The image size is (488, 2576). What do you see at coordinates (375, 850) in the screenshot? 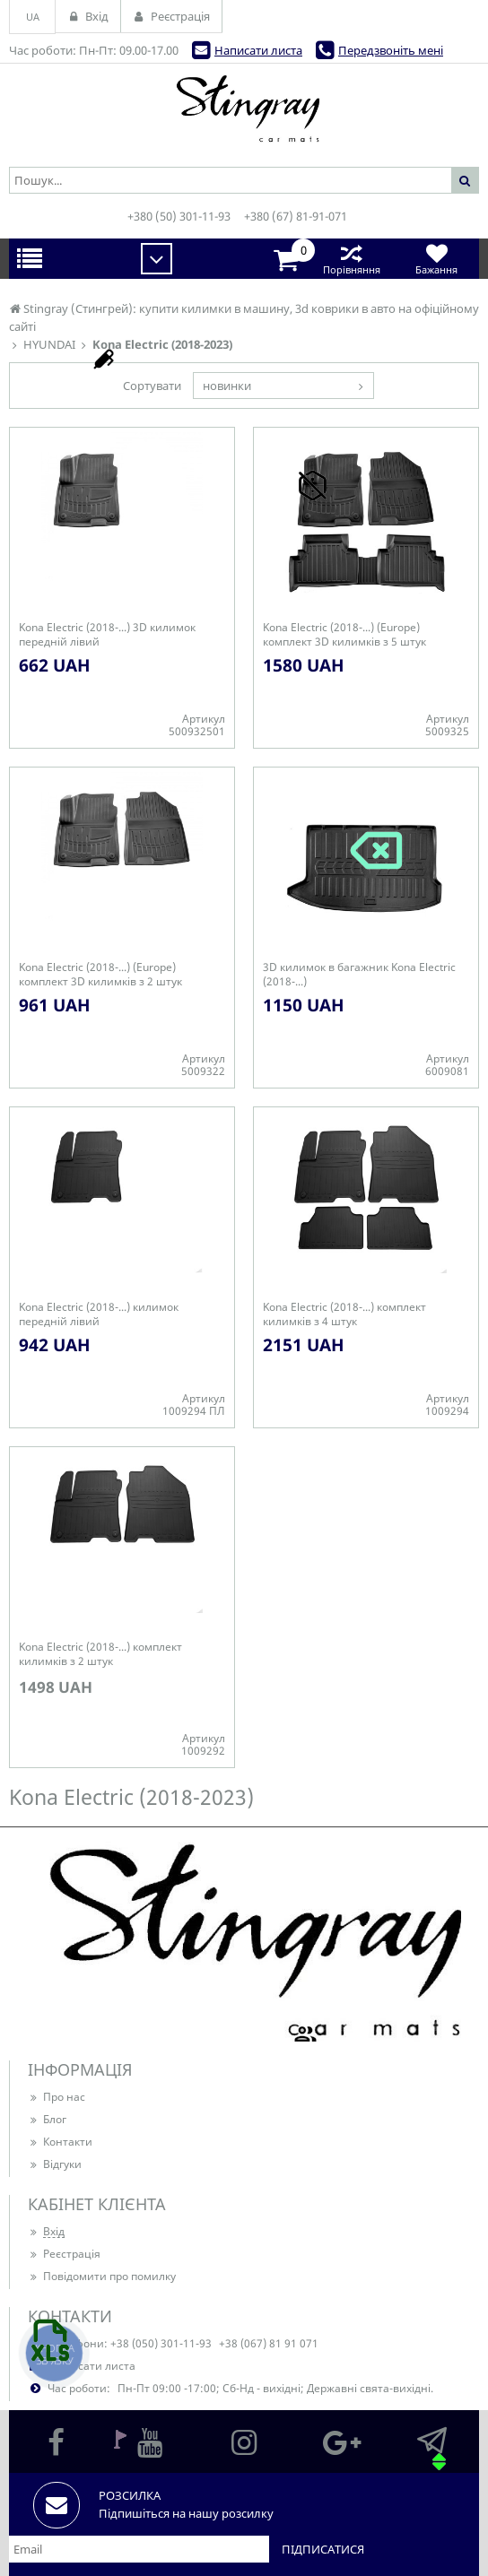
I see `delete the previous character` at bounding box center [375, 850].